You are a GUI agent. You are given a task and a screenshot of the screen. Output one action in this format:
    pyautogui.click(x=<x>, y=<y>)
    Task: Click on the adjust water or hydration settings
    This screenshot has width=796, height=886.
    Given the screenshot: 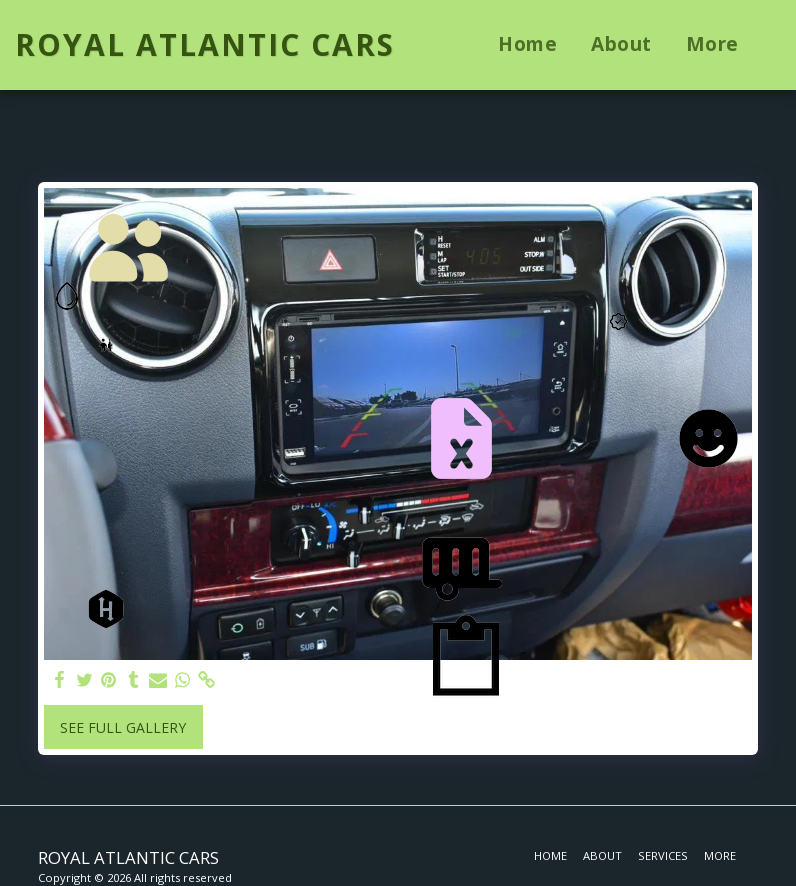 What is the action you would take?
    pyautogui.click(x=67, y=297)
    